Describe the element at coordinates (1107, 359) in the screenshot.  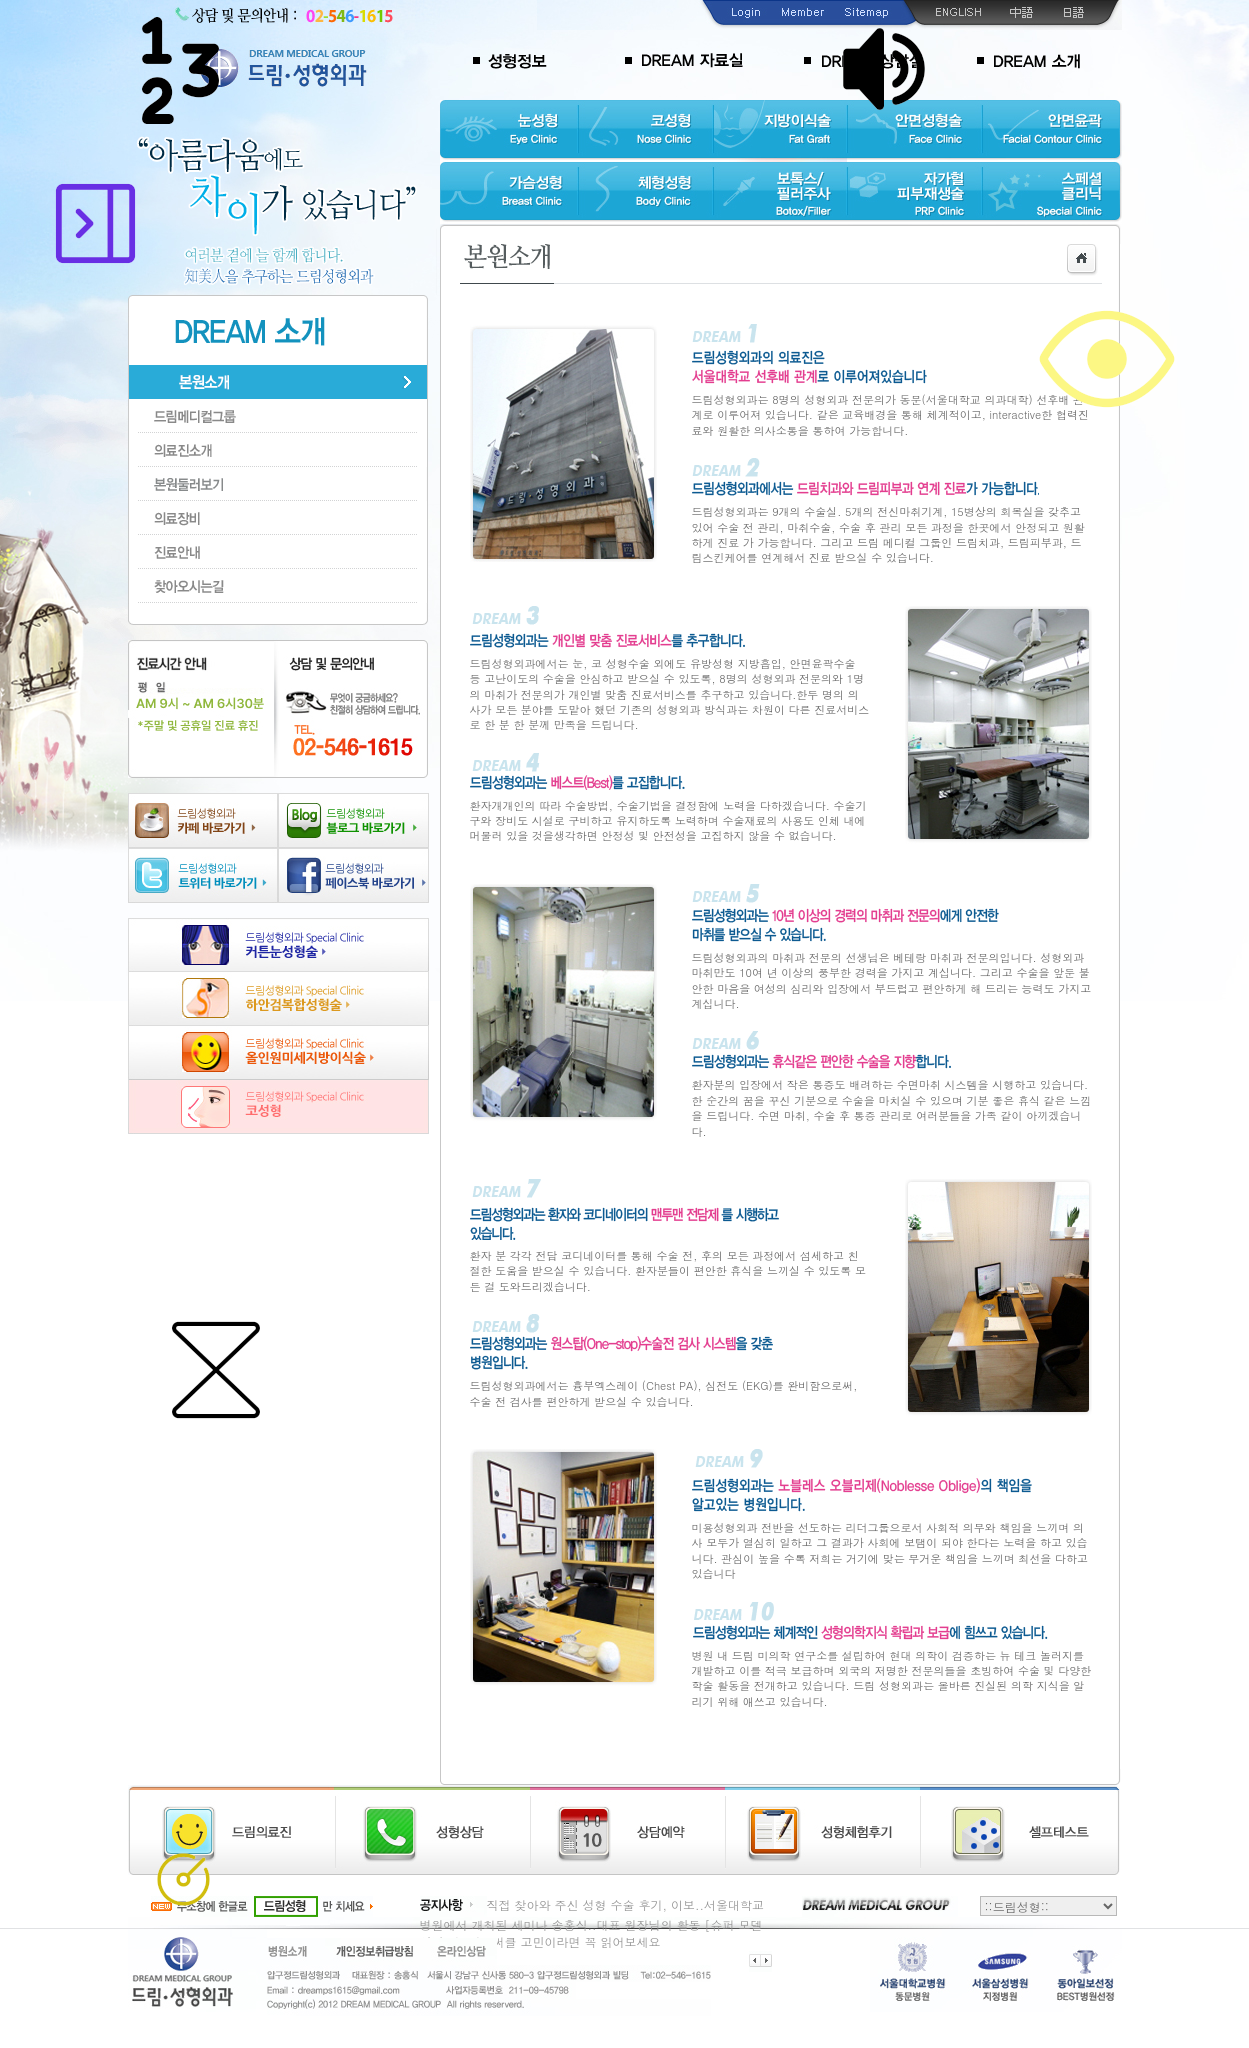
I see `view or preview content` at that location.